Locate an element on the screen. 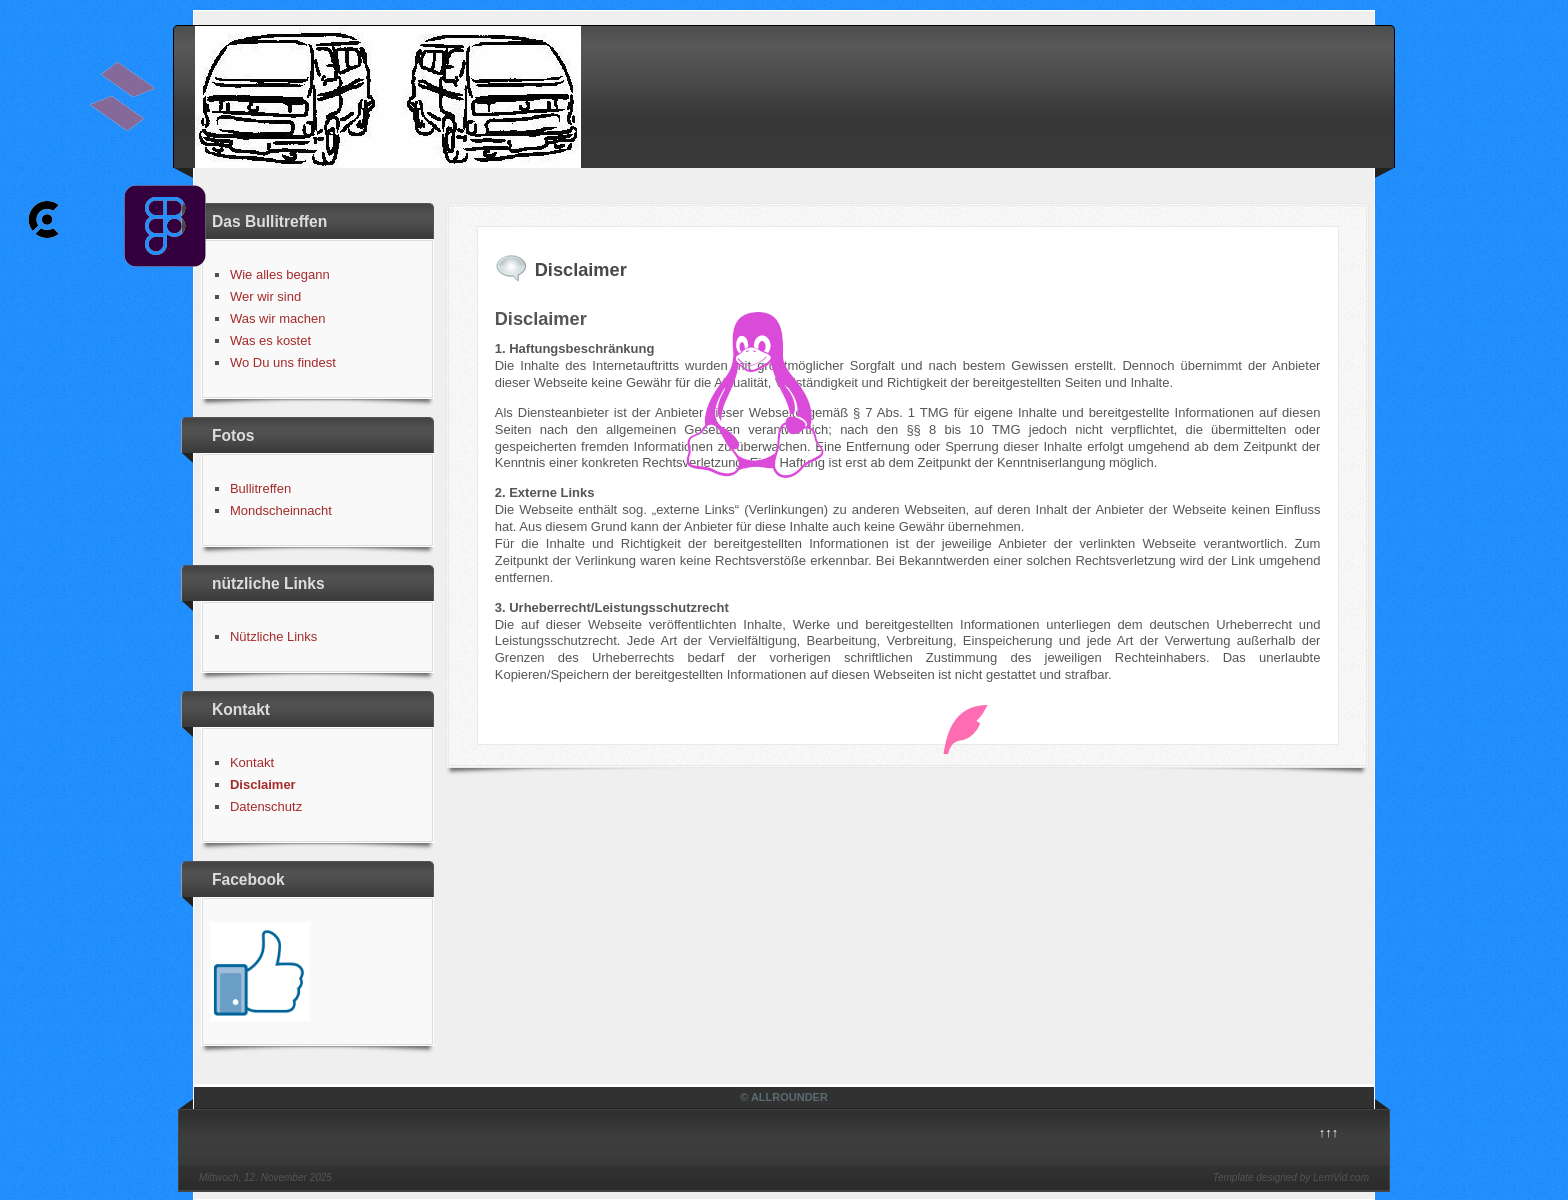 The image size is (1568, 1200). nanostores library logo is located at coordinates (122, 96).